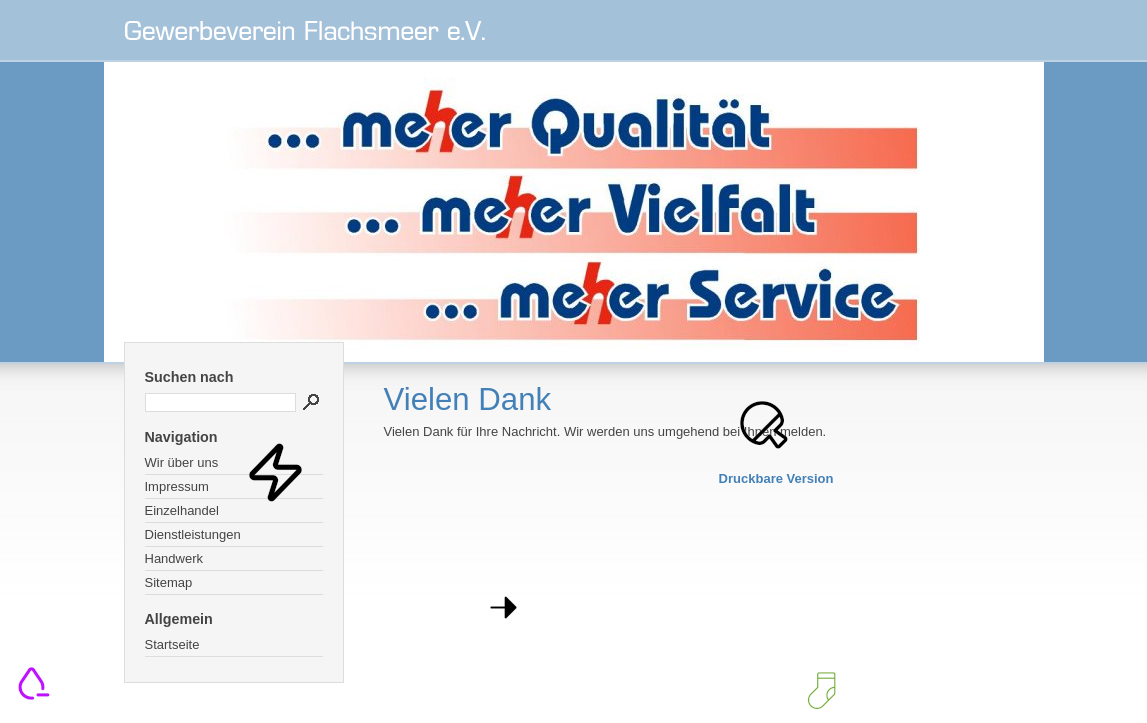 The image size is (1147, 723). I want to click on navigate to the next item or screen, so click(503, 607).